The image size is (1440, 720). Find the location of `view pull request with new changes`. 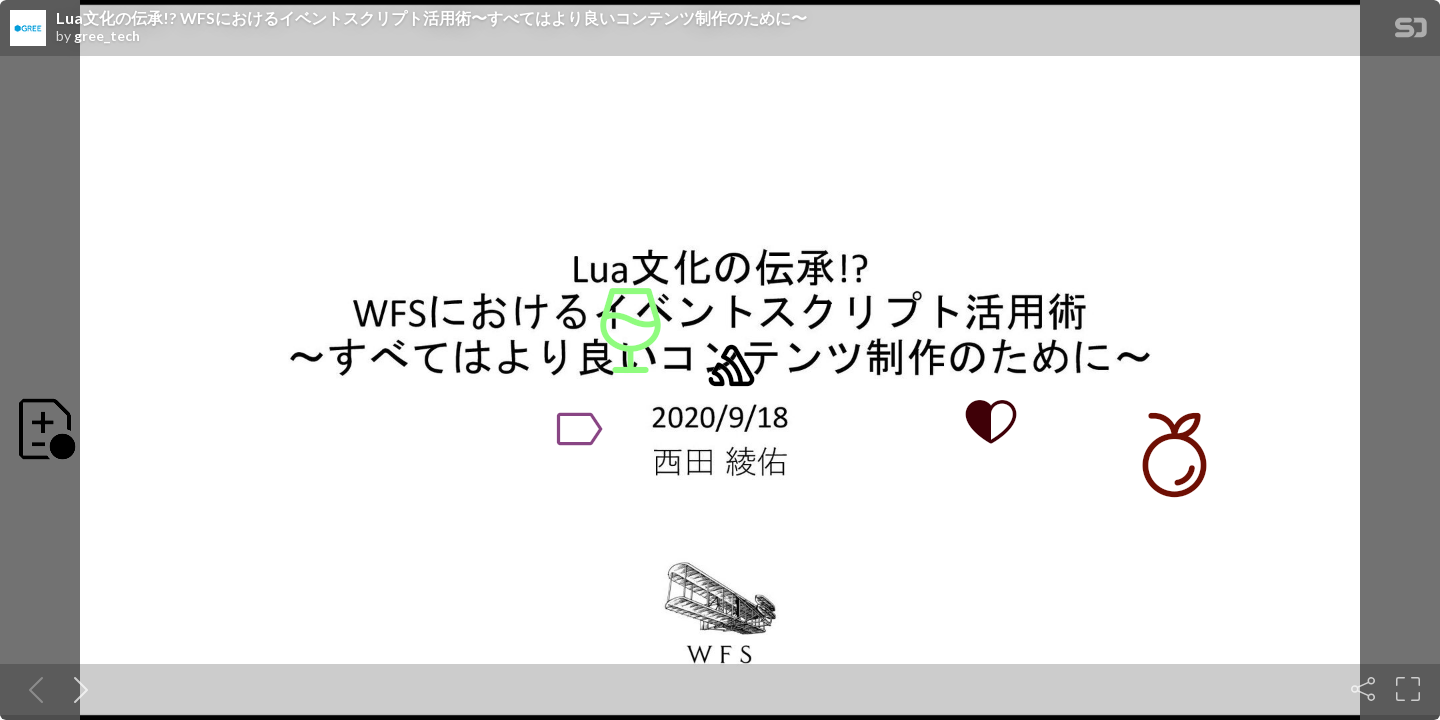

view pull request with new changes is located at coordinates (45, 429).